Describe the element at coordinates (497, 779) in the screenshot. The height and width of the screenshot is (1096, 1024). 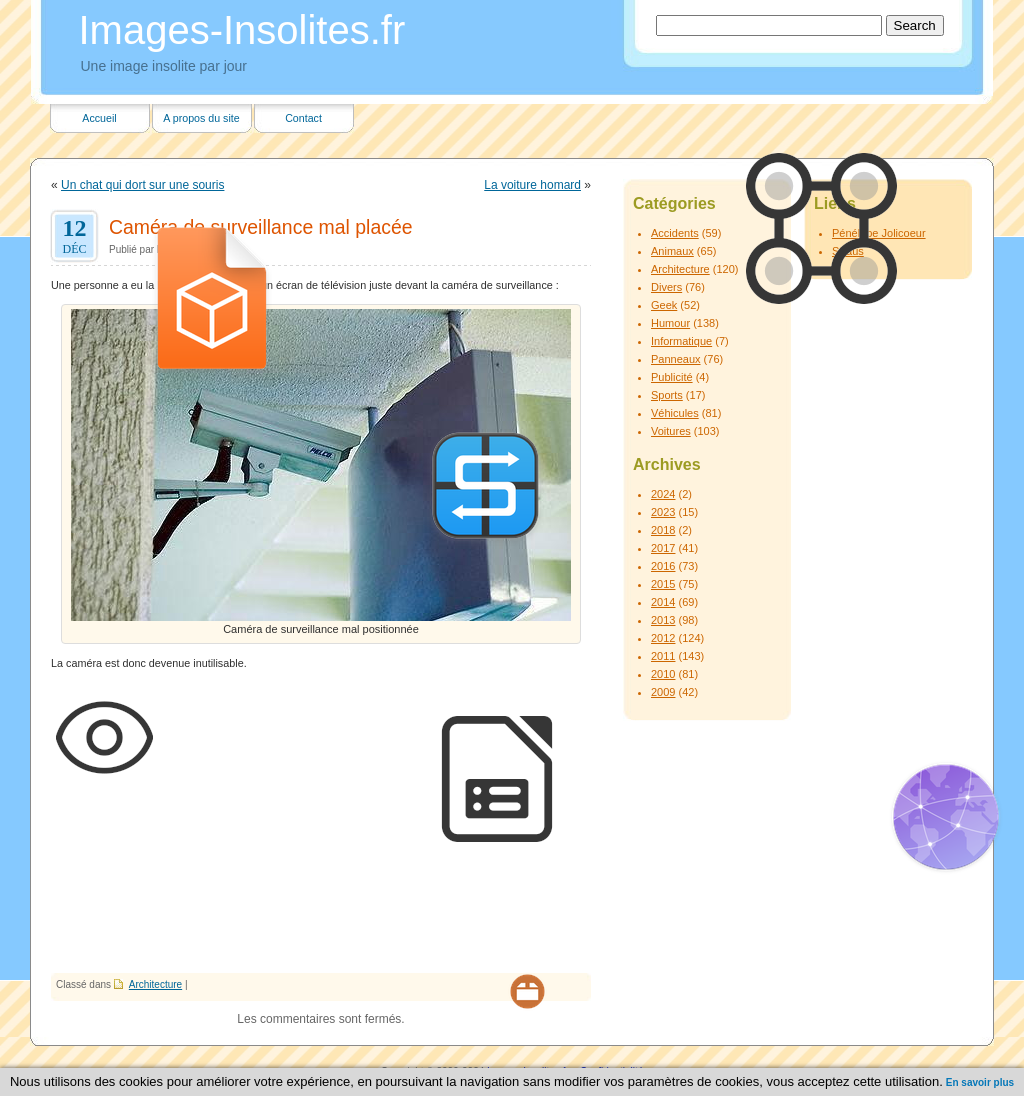
I see `open LibreOffice Impress presentation software` at that location.